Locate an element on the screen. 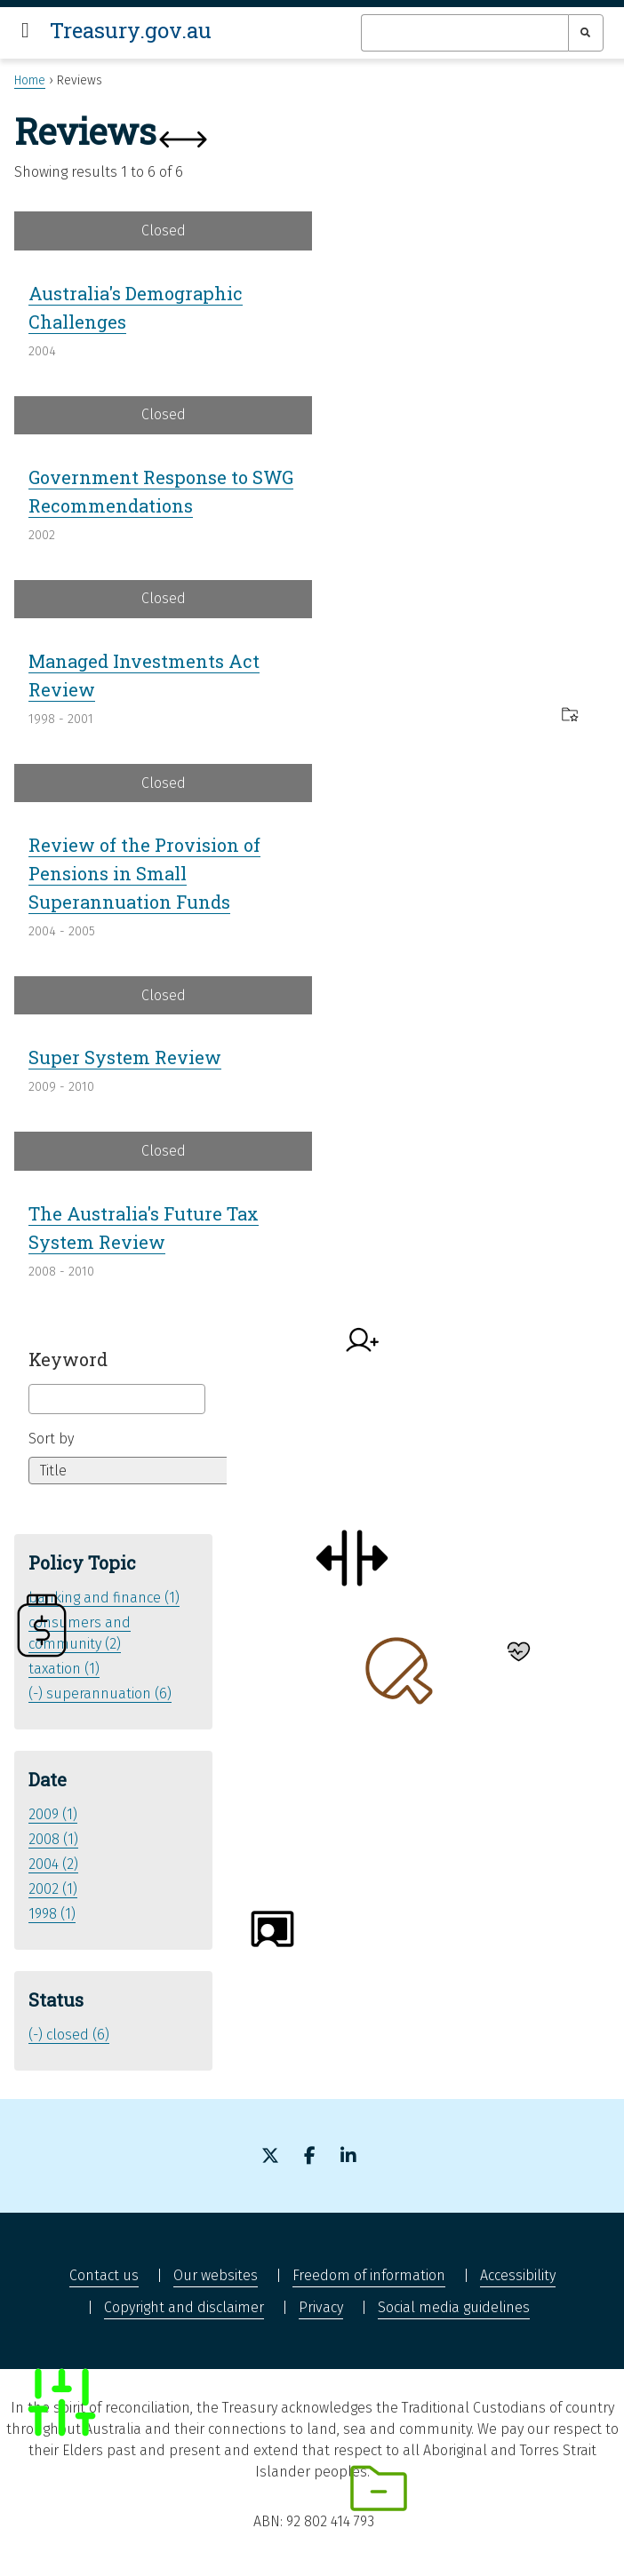  access table tennis or ping pong game is located at coordinates (397, 1669).